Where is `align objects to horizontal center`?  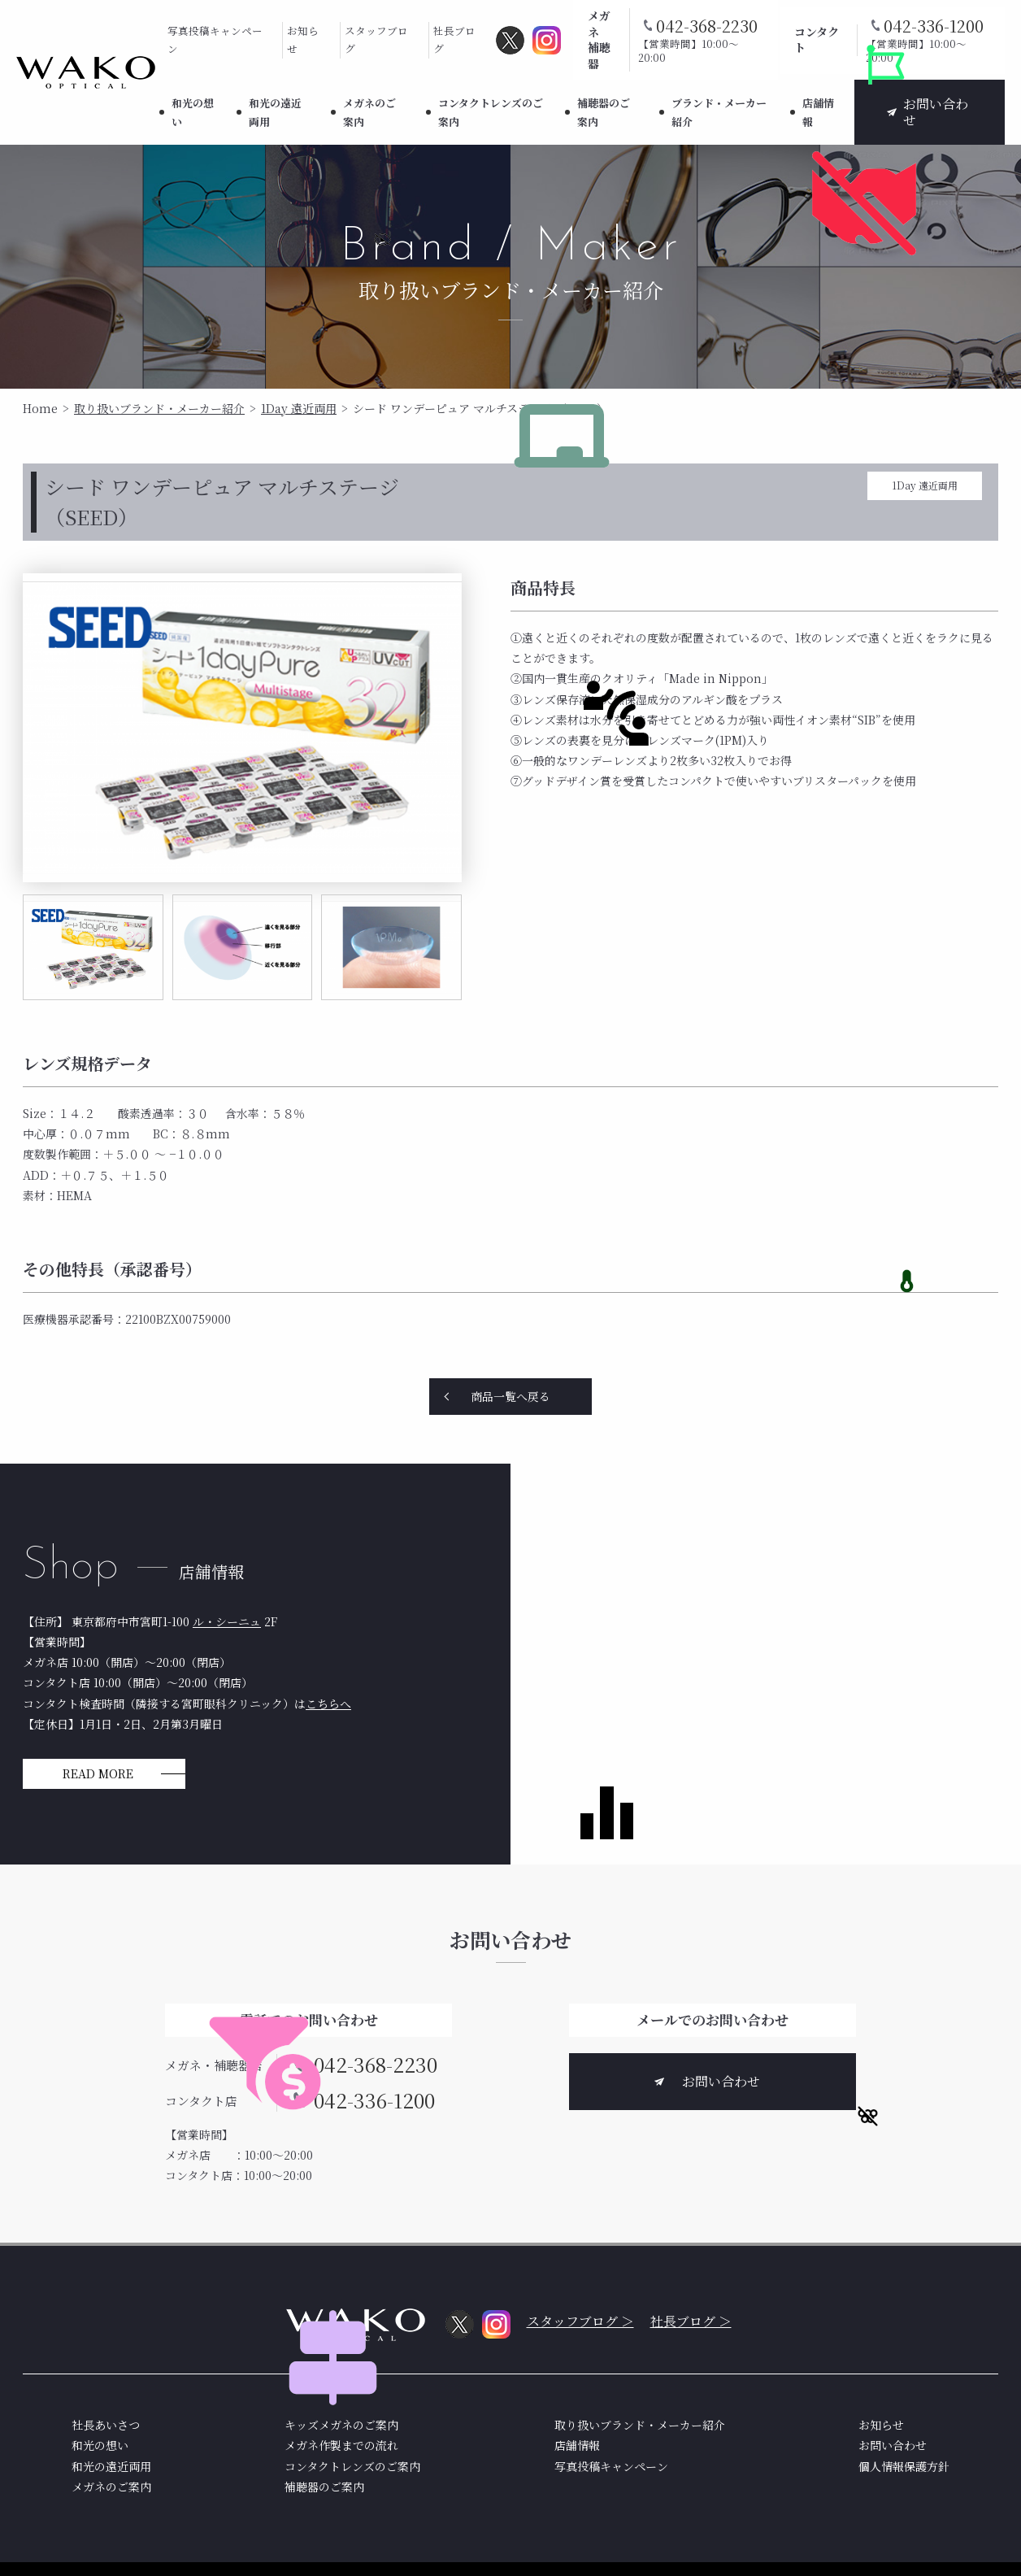
align objects to horizontal center is located at coordinates (332, 2357).